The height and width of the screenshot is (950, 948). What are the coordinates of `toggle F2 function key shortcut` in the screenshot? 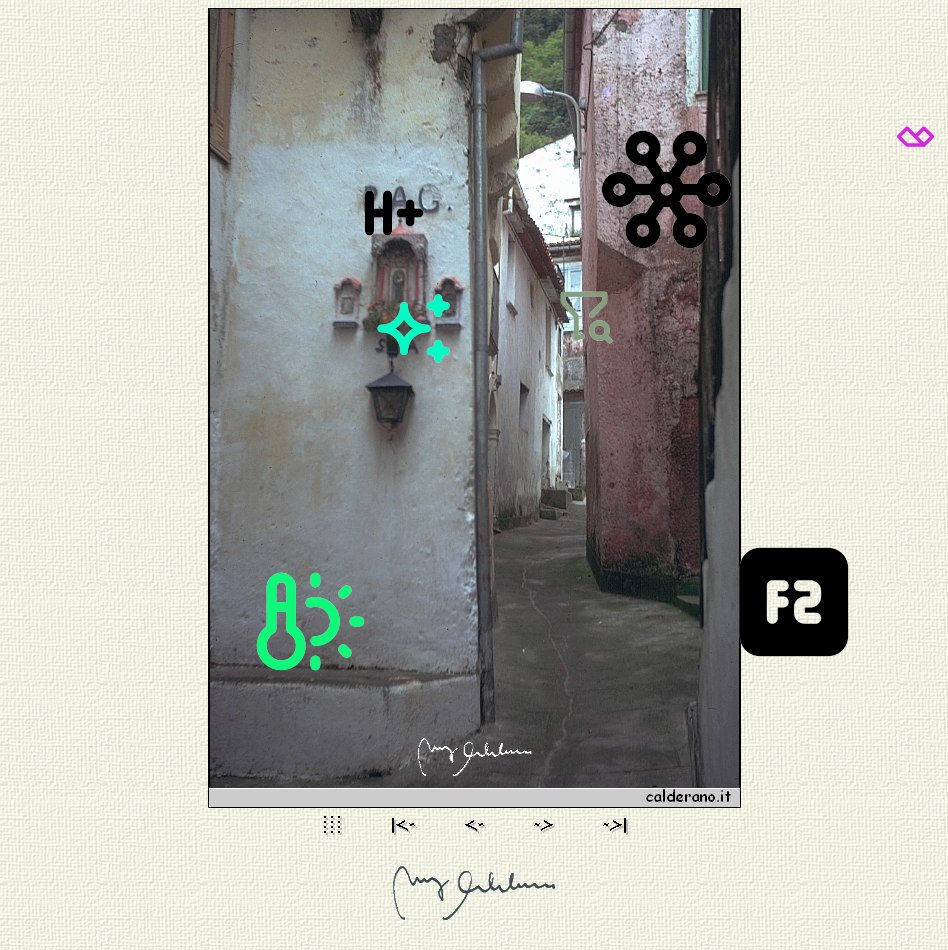 It's located at (794, 602).